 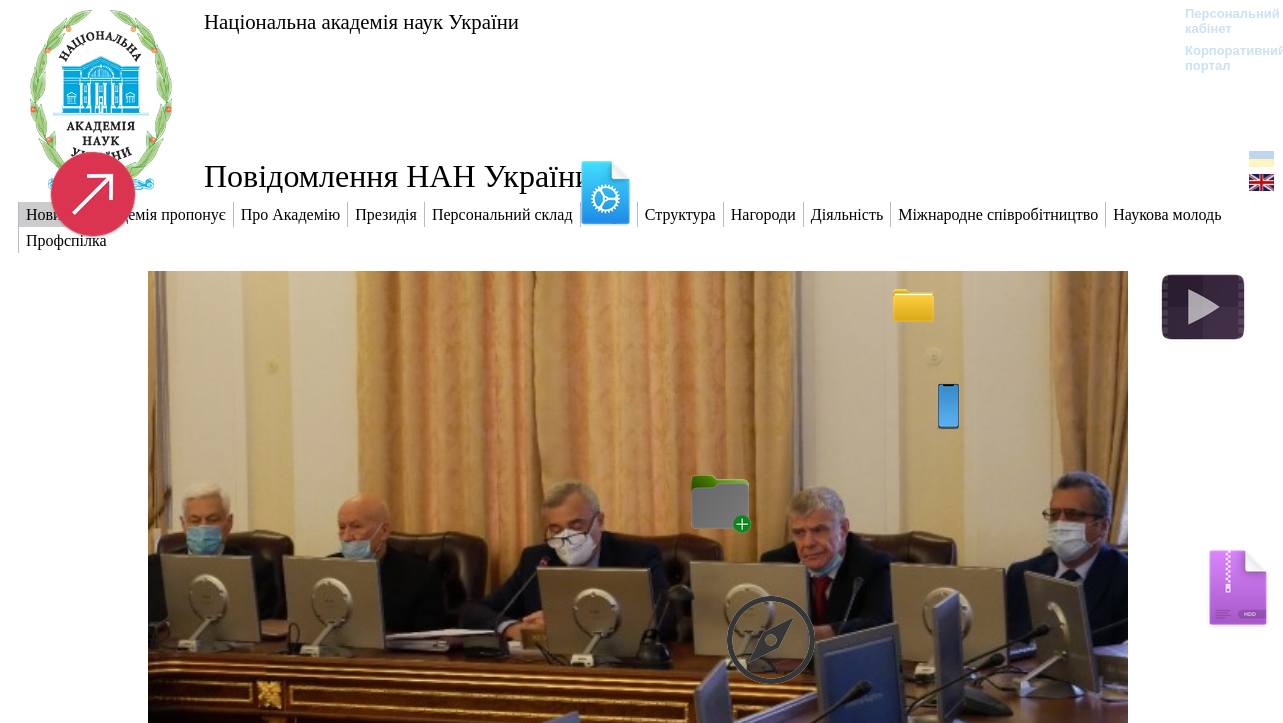 I want to click on open folder to view files, so click(x=913, y=305).